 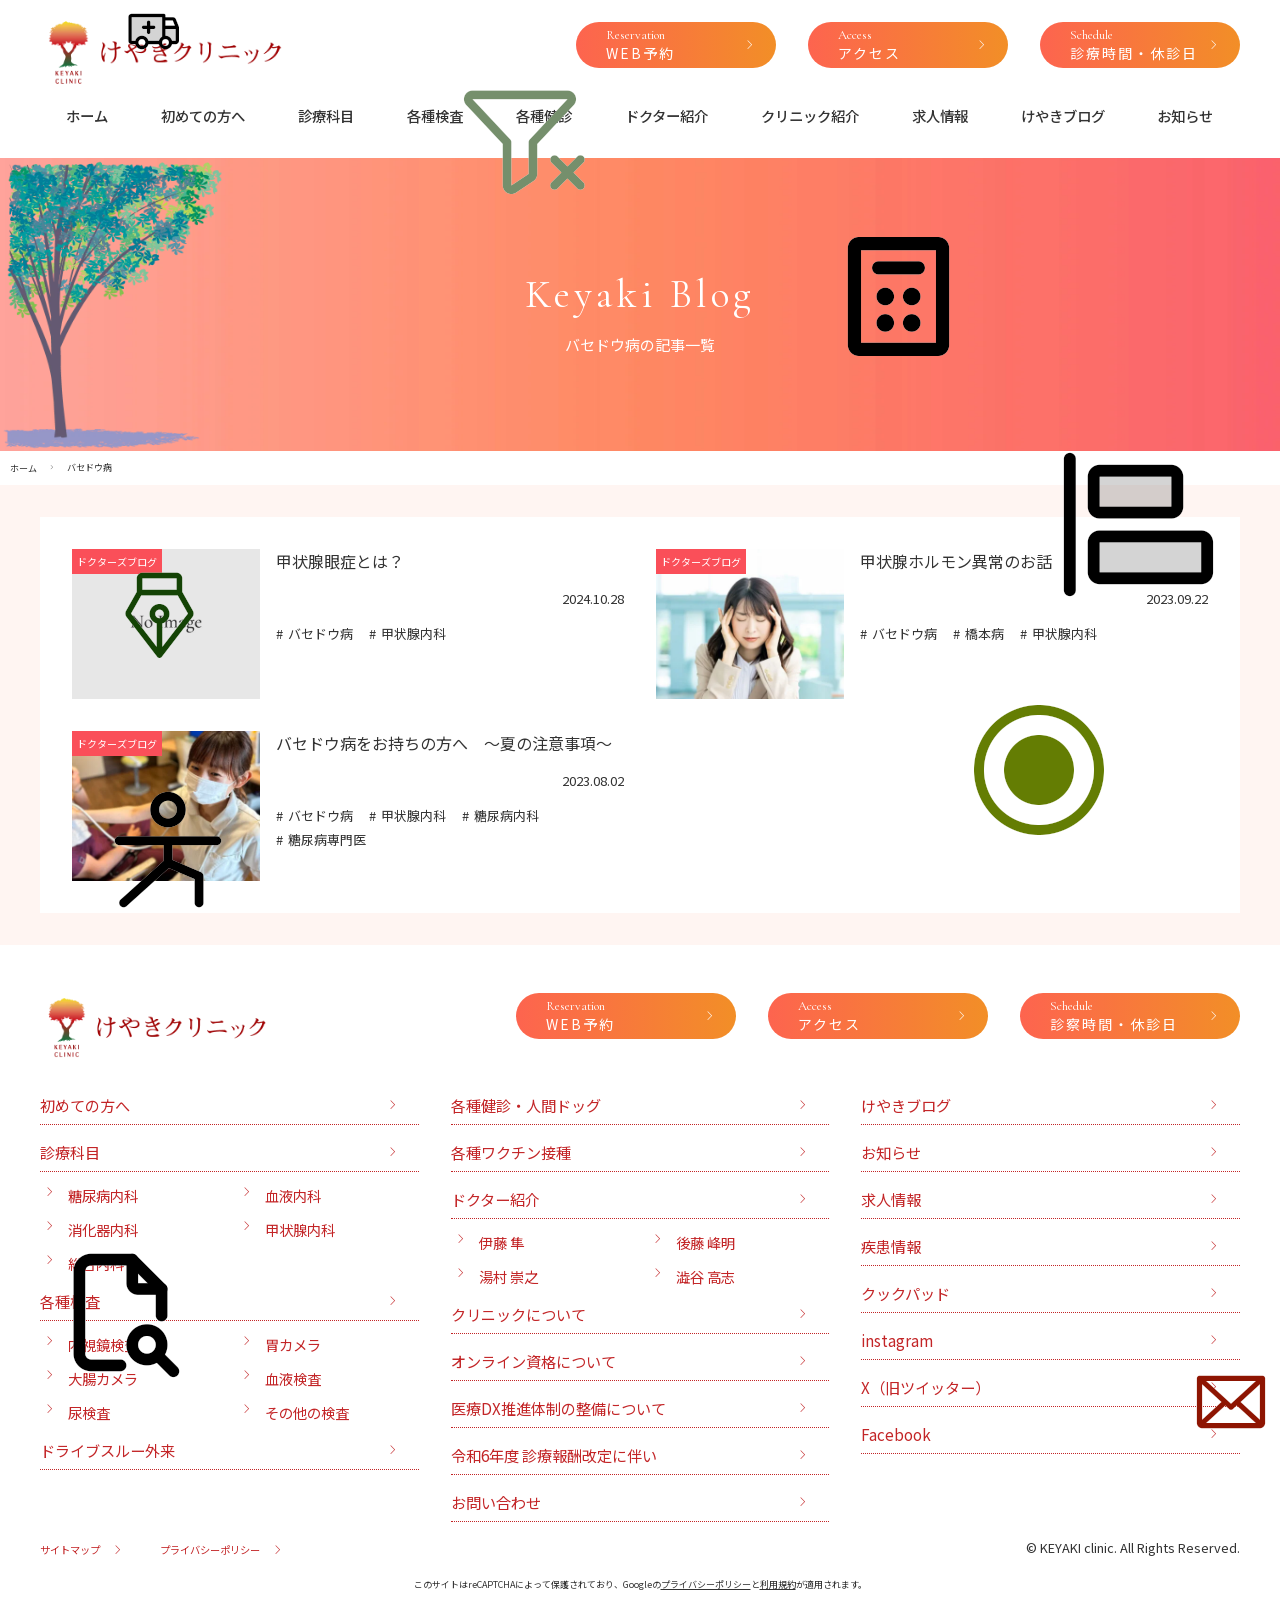 What do you see at coordinates (168, 854) in the screenshot?
I see `access tai chi or meditation exercises` at bounding box center [168, 854].